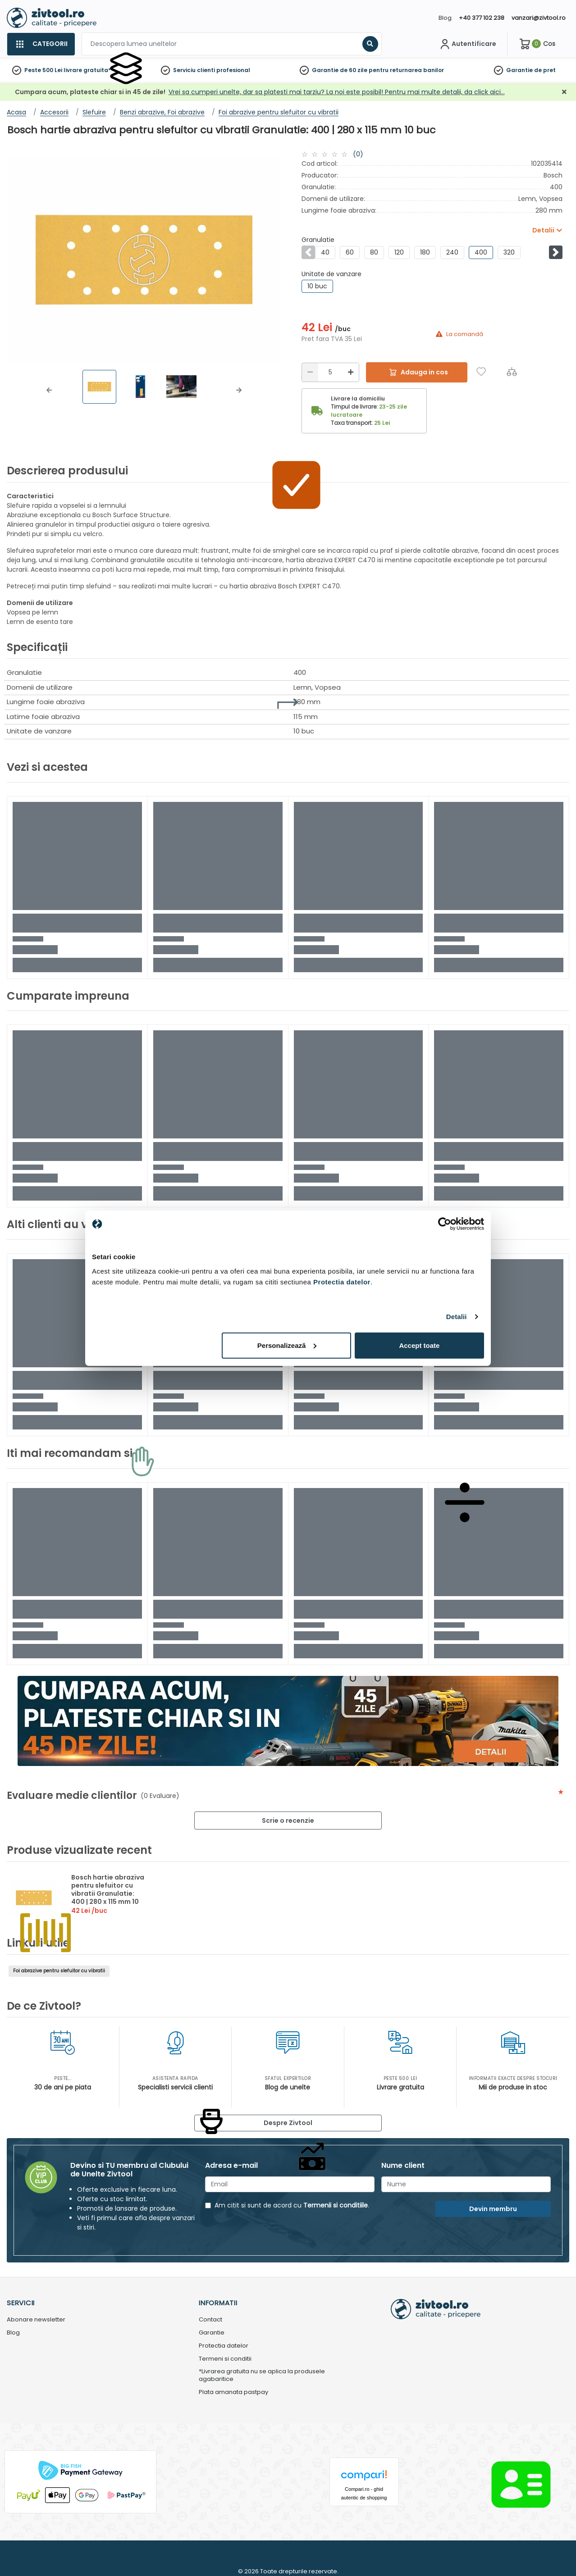  What do you see at coordinates (211, 2121) in the screenshot?
I see `find nearby restrooms` at bounding box center [211, 2121].